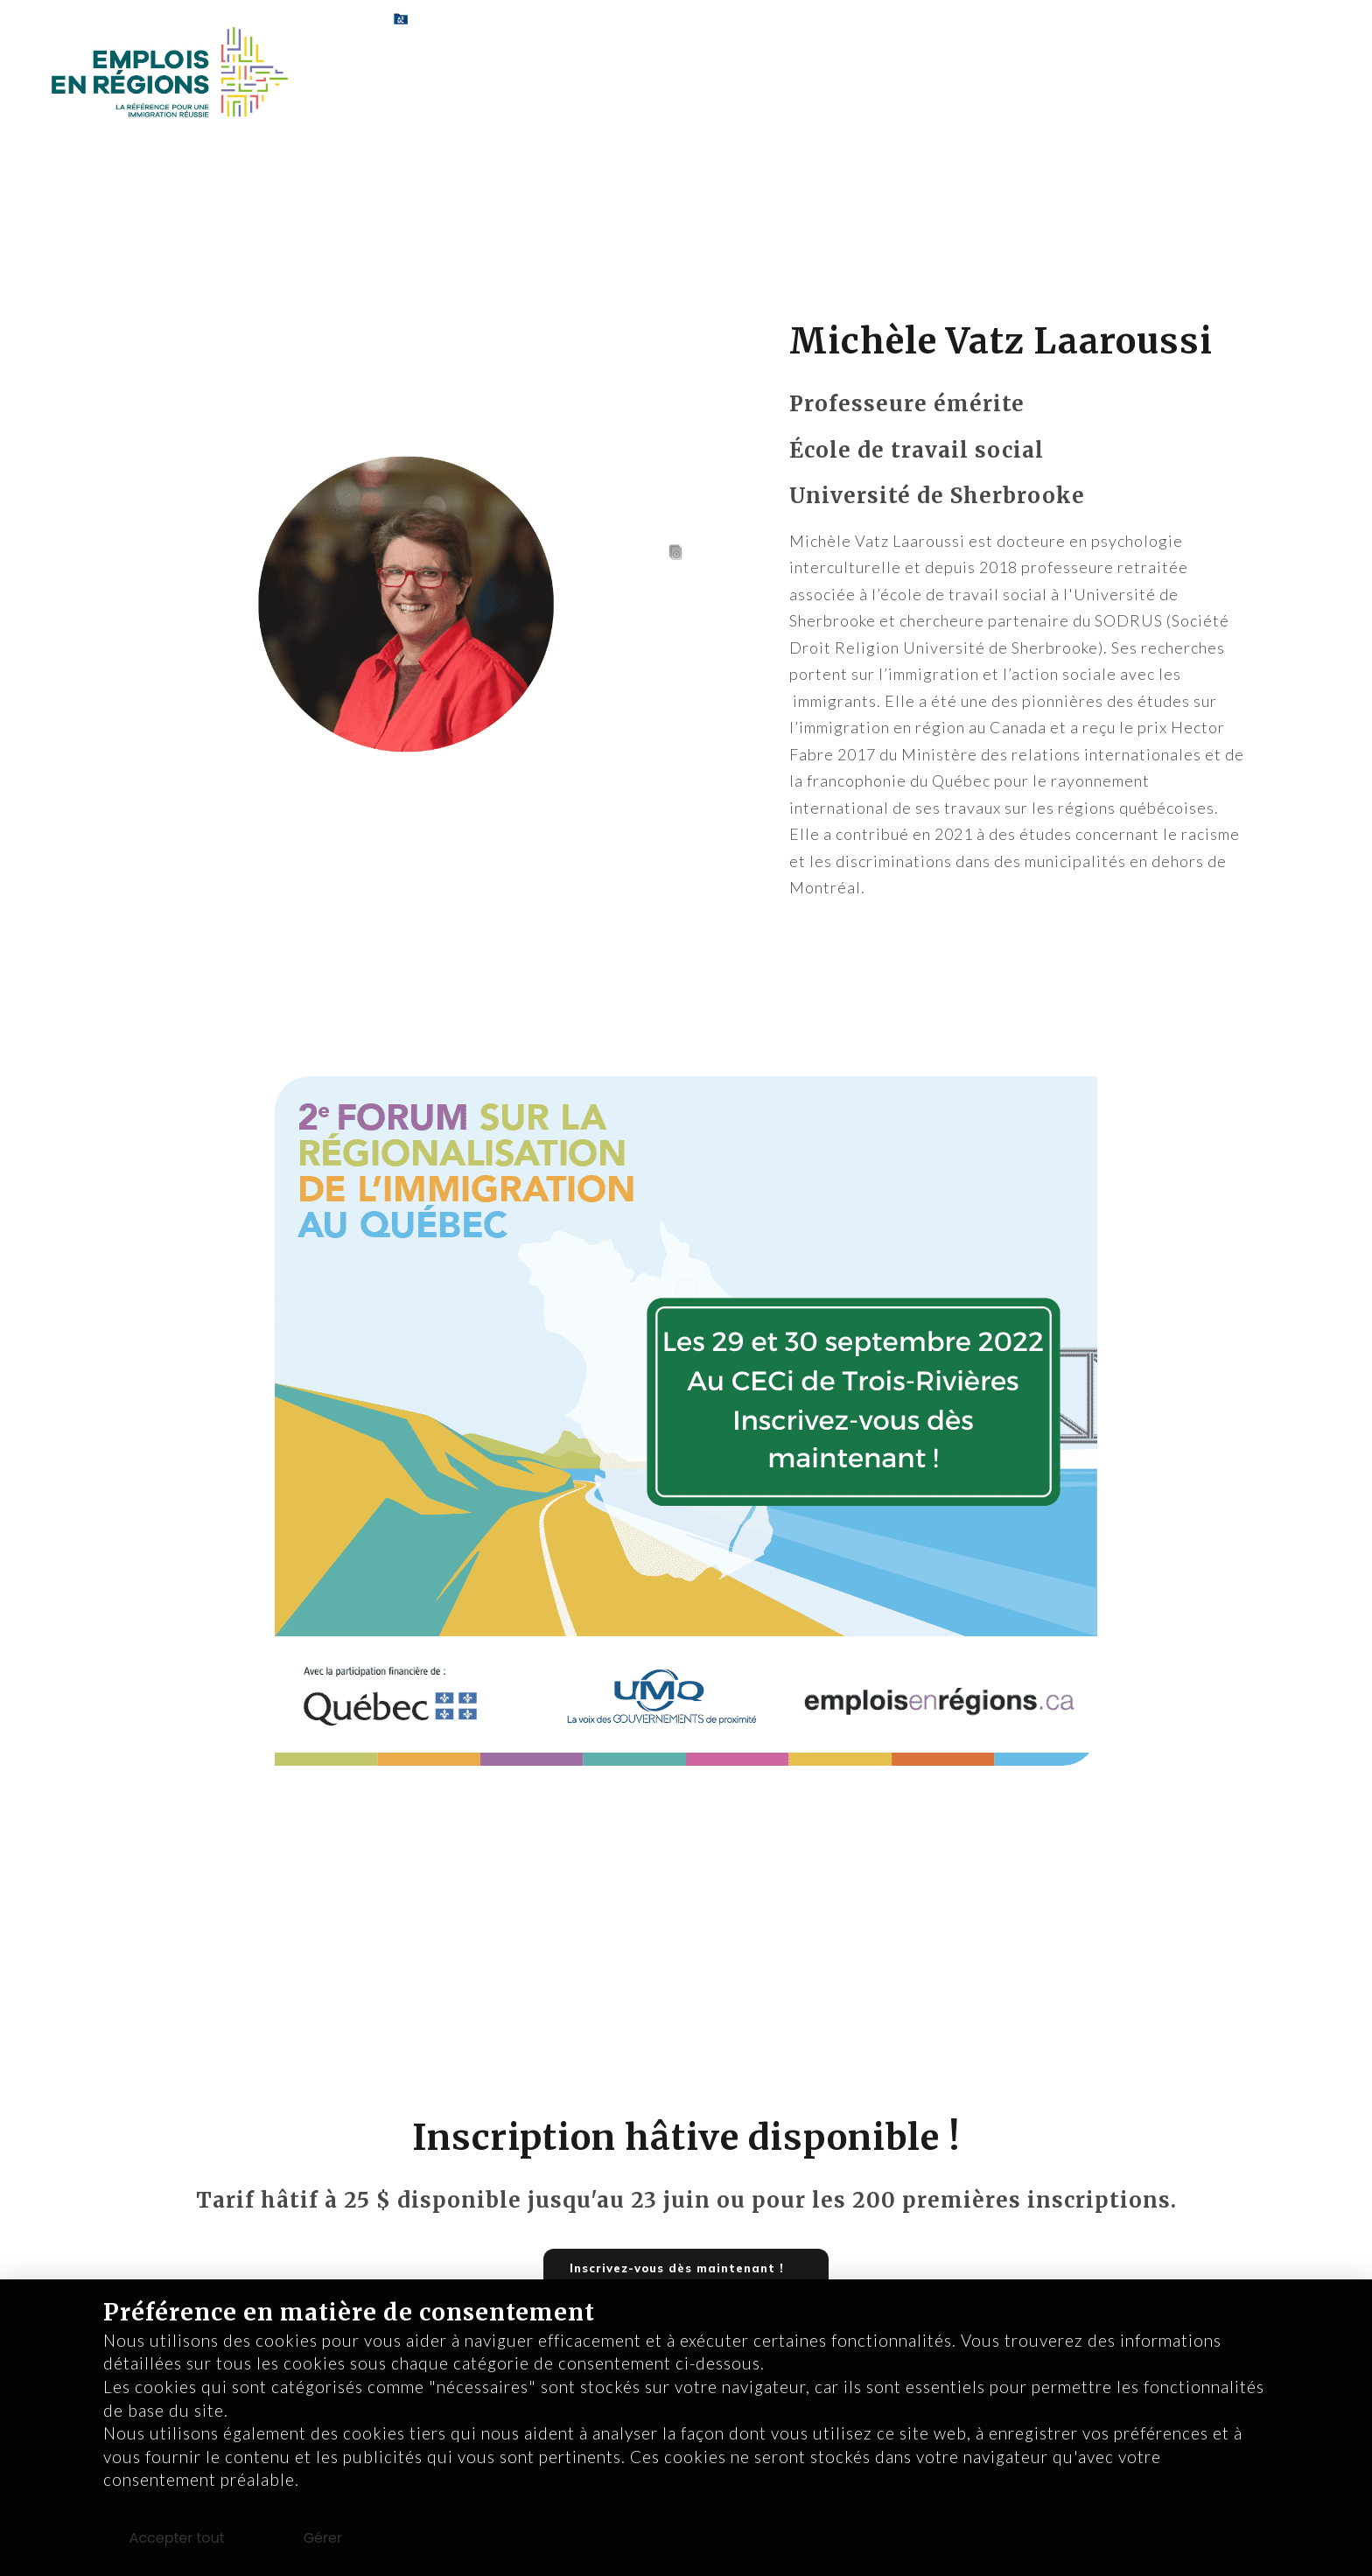 Image resolution: width=1372 pixels, height=2576 pixels. I want to click on access multiple disk drives or storage devices, so click(676, 552).